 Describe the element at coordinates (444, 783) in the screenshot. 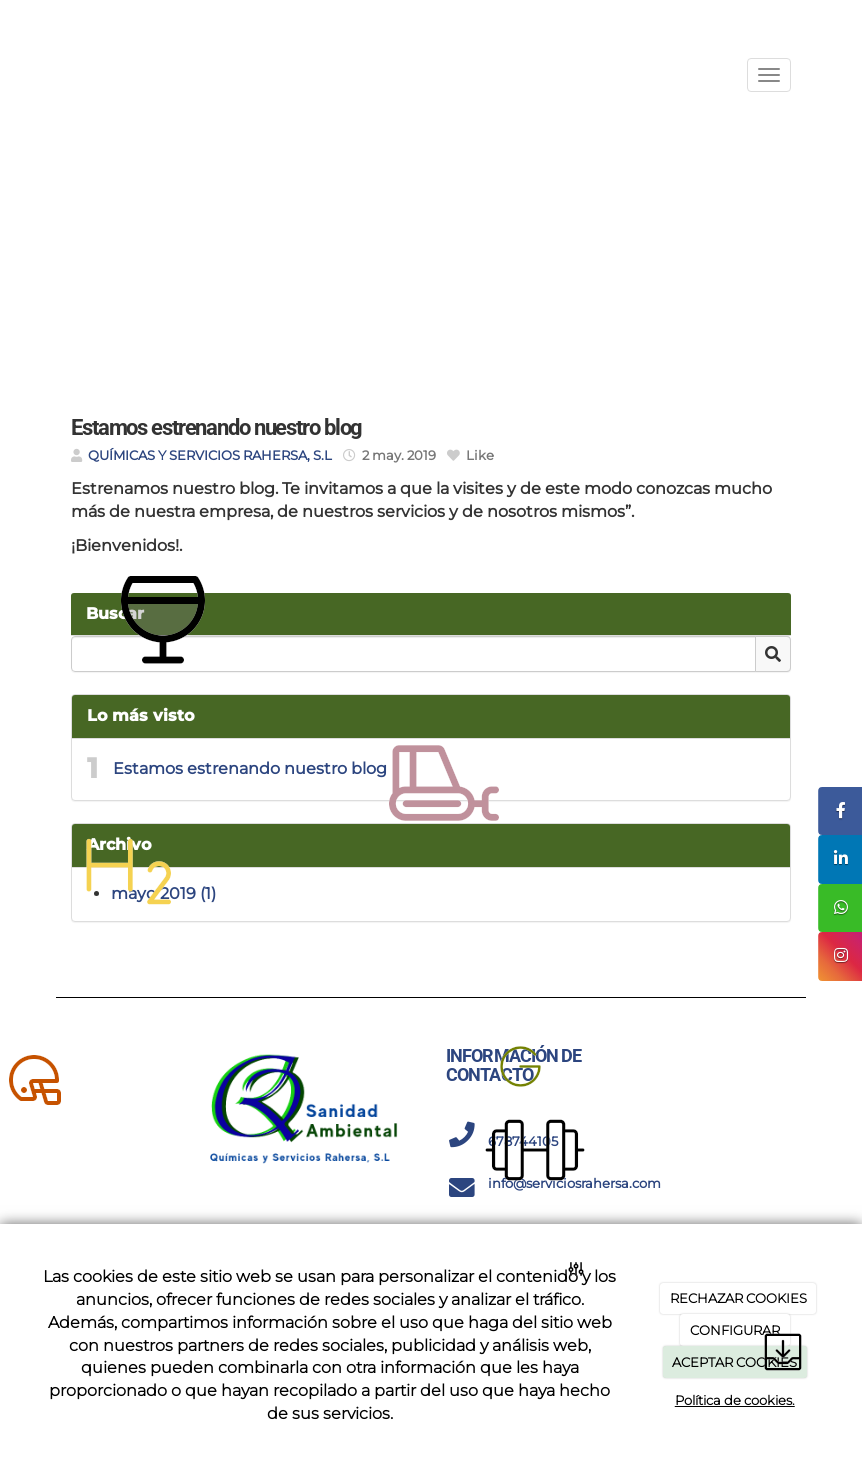

I see `construction or building in progress` at that location.